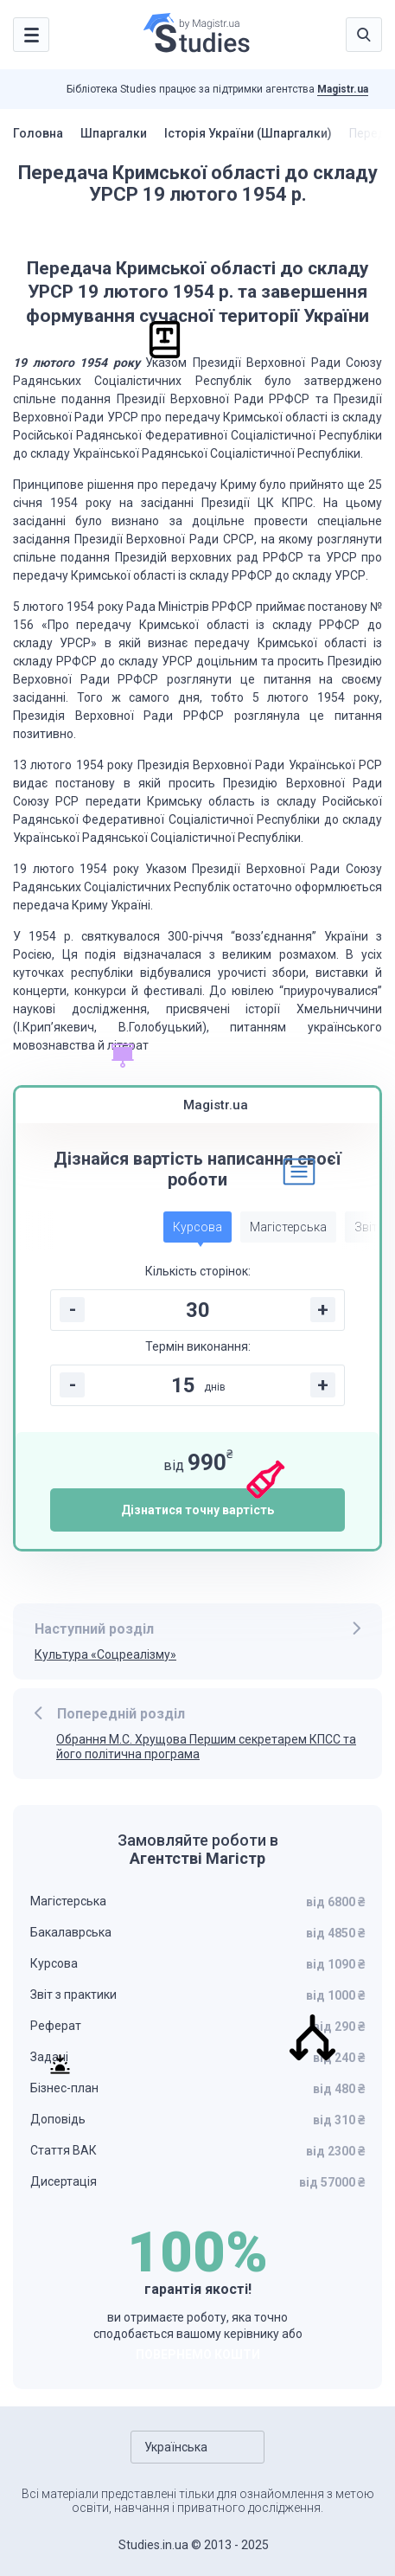  Describe the element at coordinates (299, 1172) in the screenshot. I see `view article or document` at that location.